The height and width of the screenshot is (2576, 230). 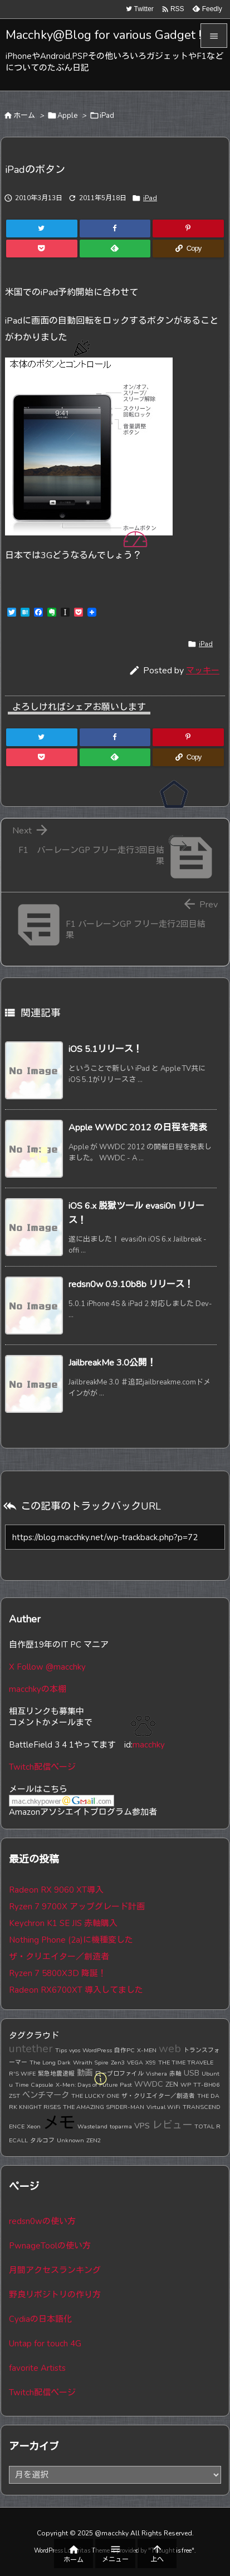 What do you see at coordinates (135, 540) in the screenshot?
I see `view performance or speed metrics` at bounding box center [135, 540].